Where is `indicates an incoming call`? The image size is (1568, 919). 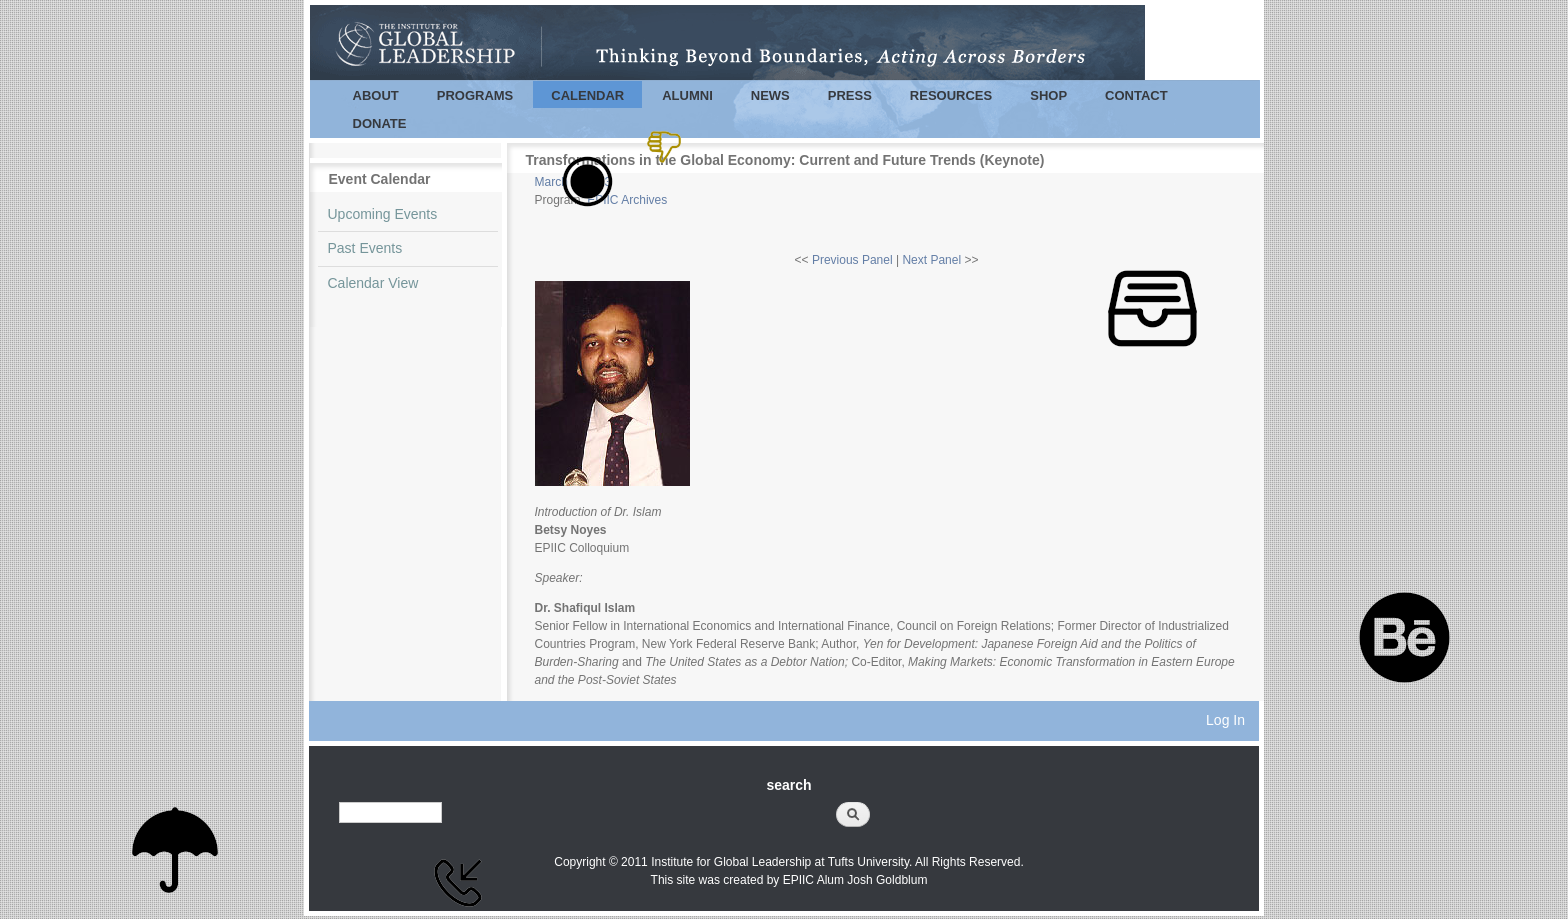
indicates an incoming call is located at coordinates (458, 883).